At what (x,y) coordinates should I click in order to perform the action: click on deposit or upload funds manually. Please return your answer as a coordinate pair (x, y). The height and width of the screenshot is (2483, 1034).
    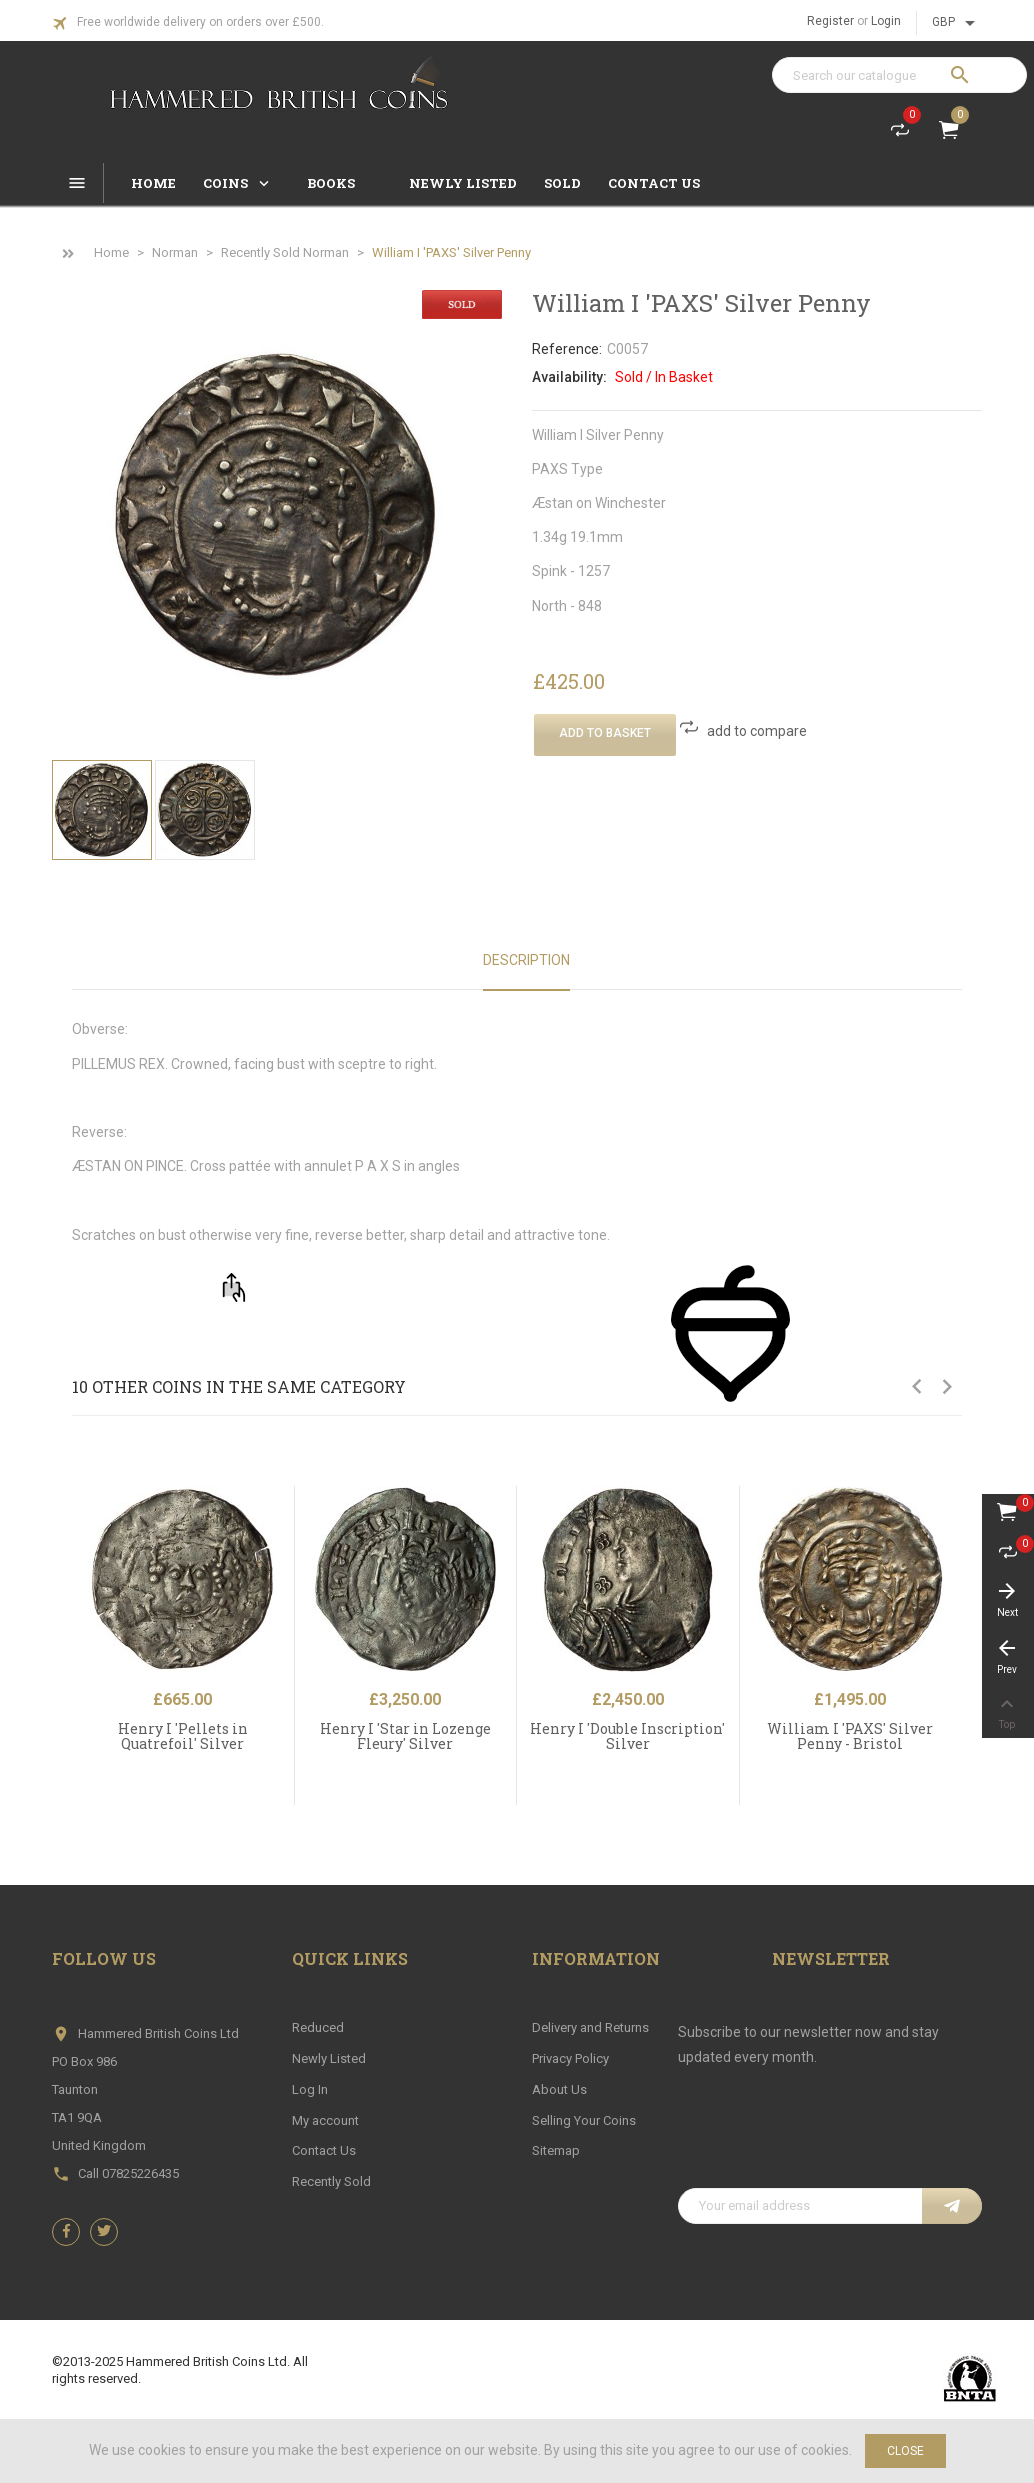
    Looking at the image, I should click on (232, 1287).